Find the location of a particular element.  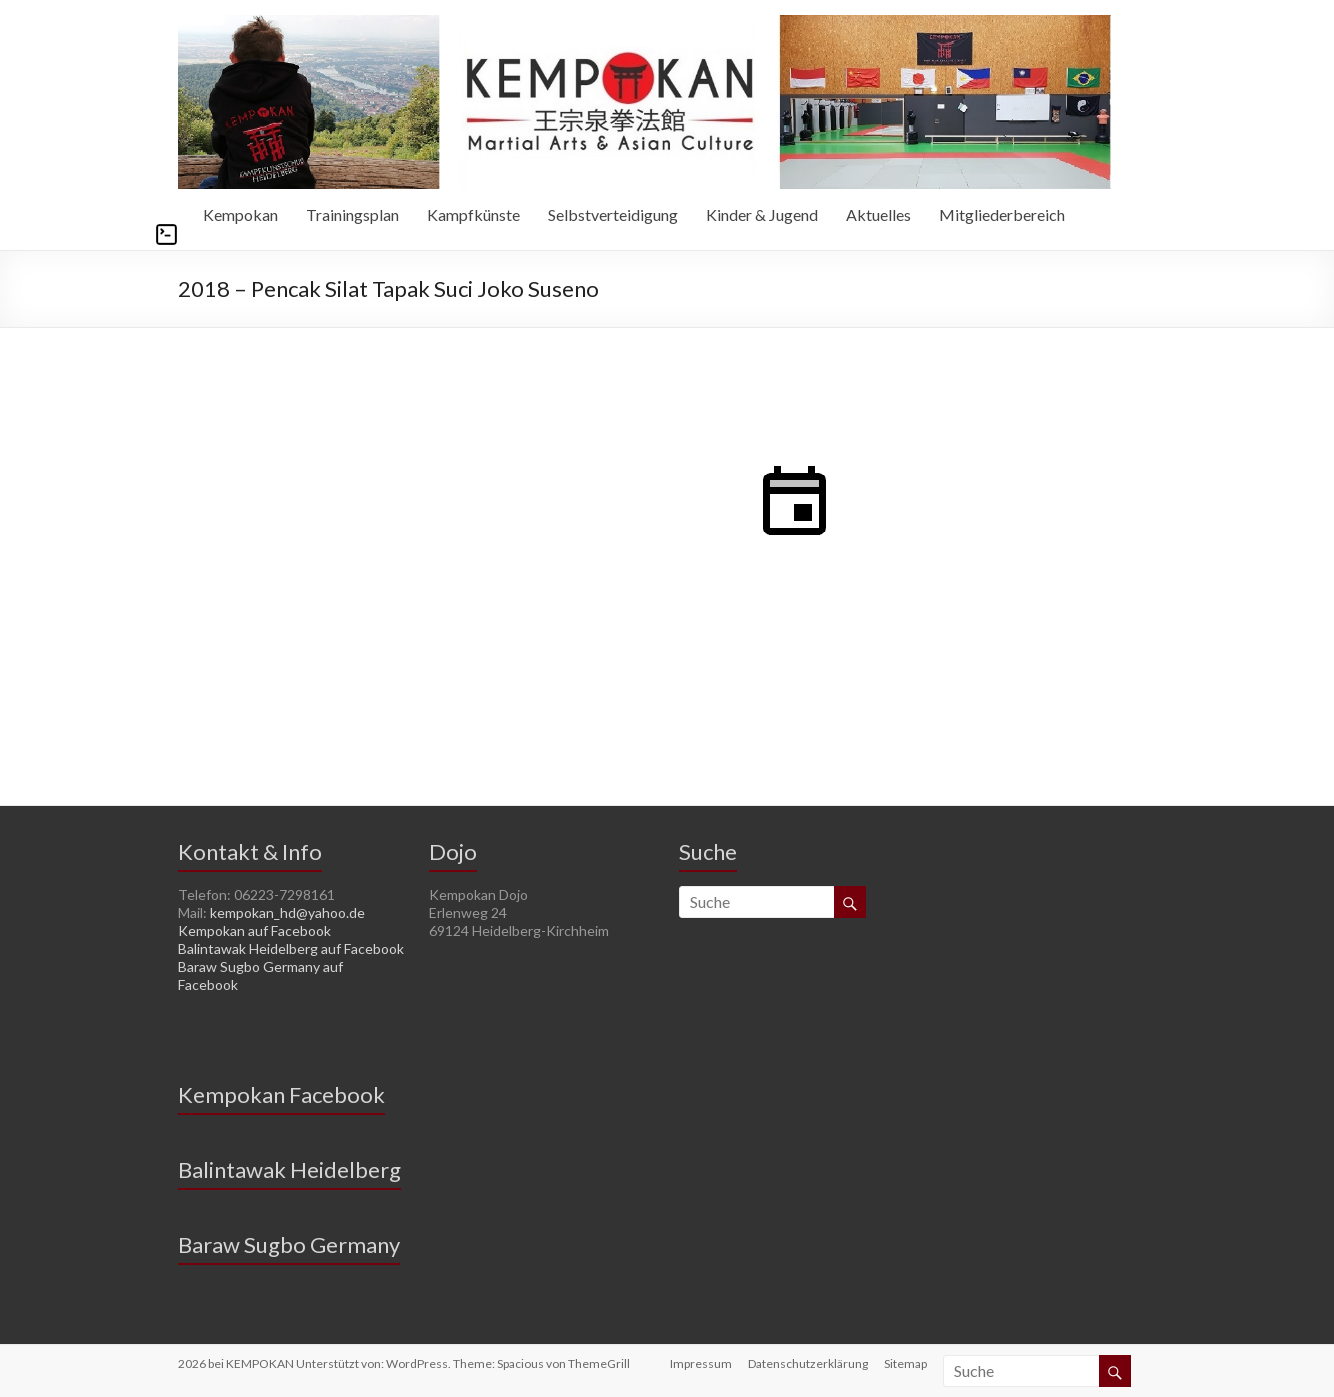

view calendar events is located at coordinates (794, 500).